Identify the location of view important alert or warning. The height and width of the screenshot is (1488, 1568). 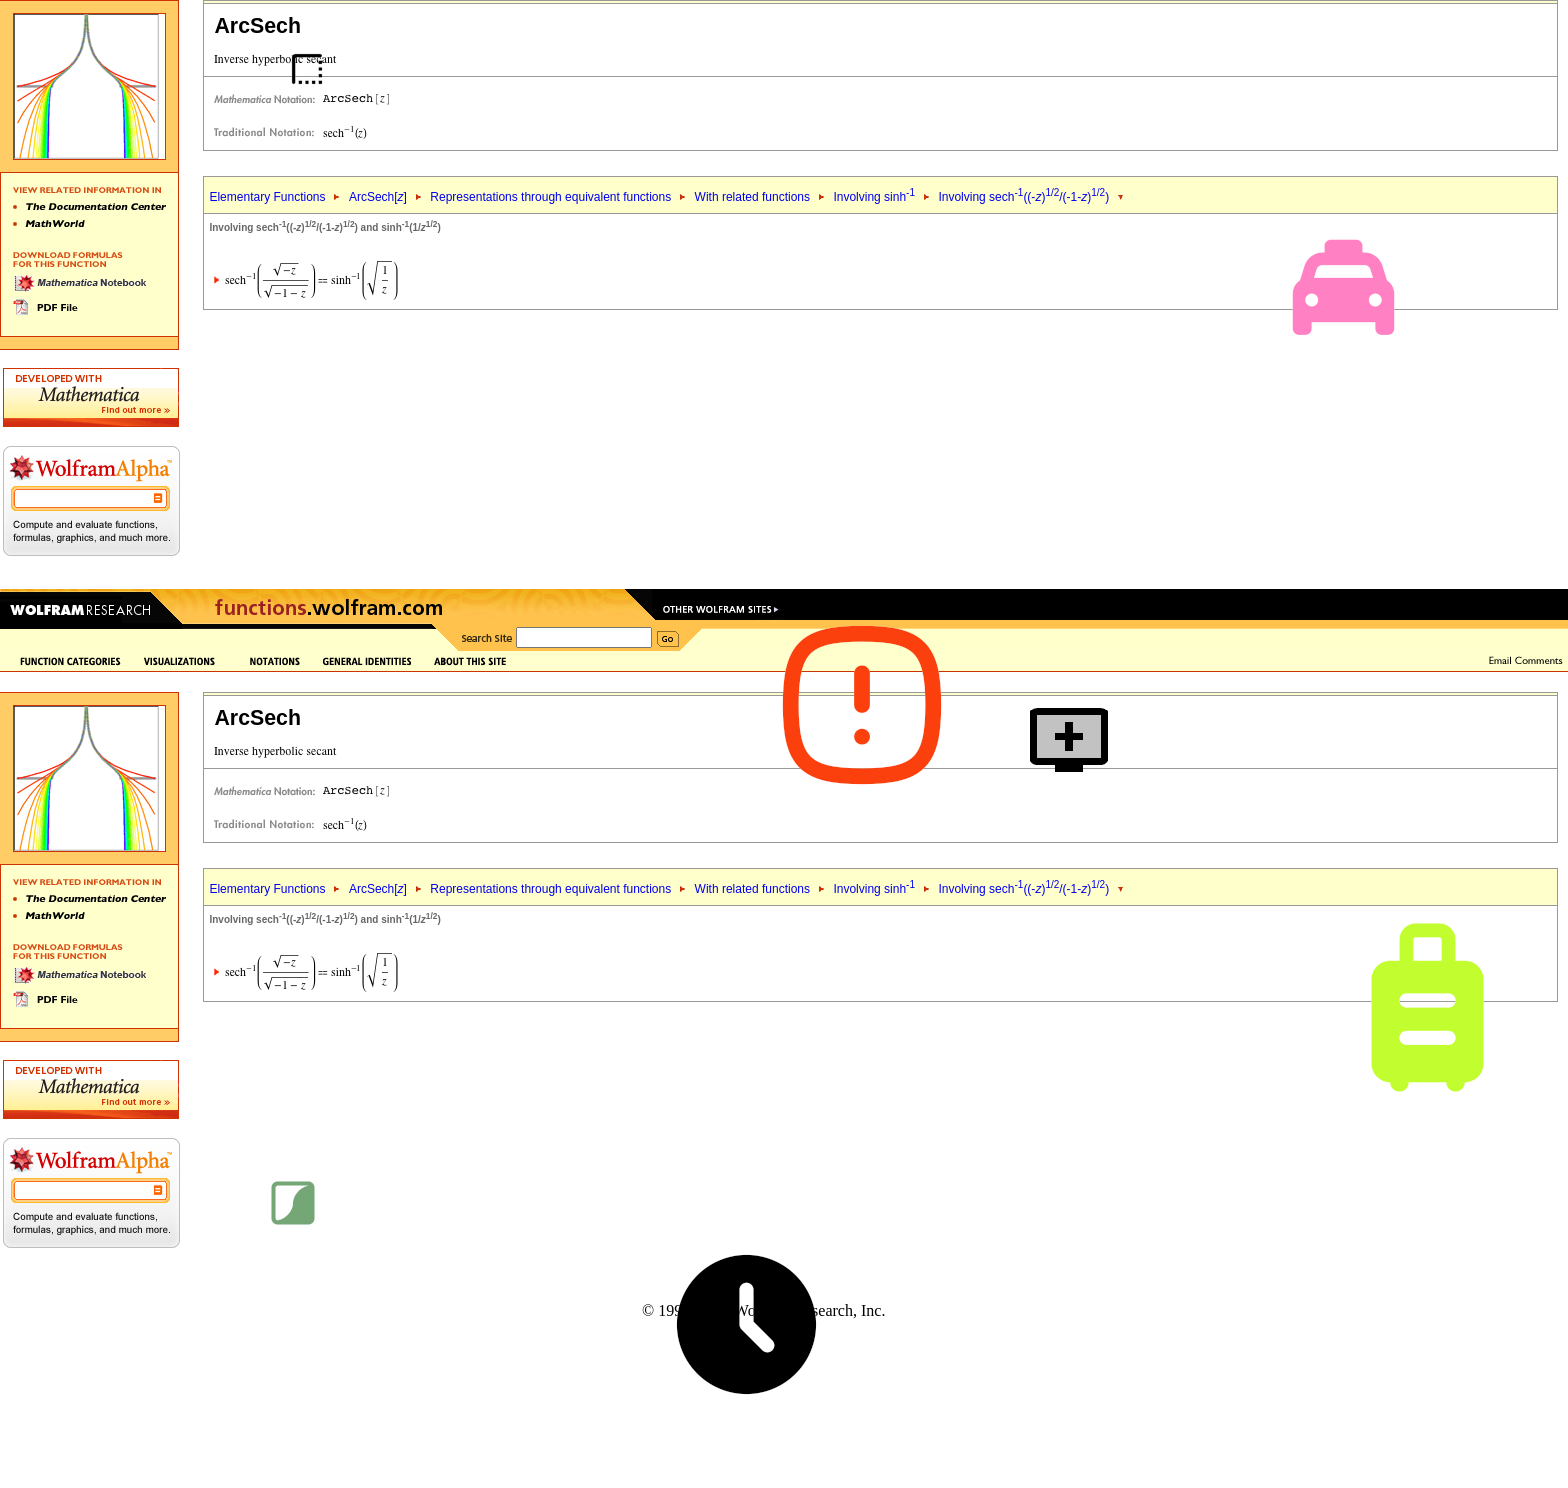
(862, 705).